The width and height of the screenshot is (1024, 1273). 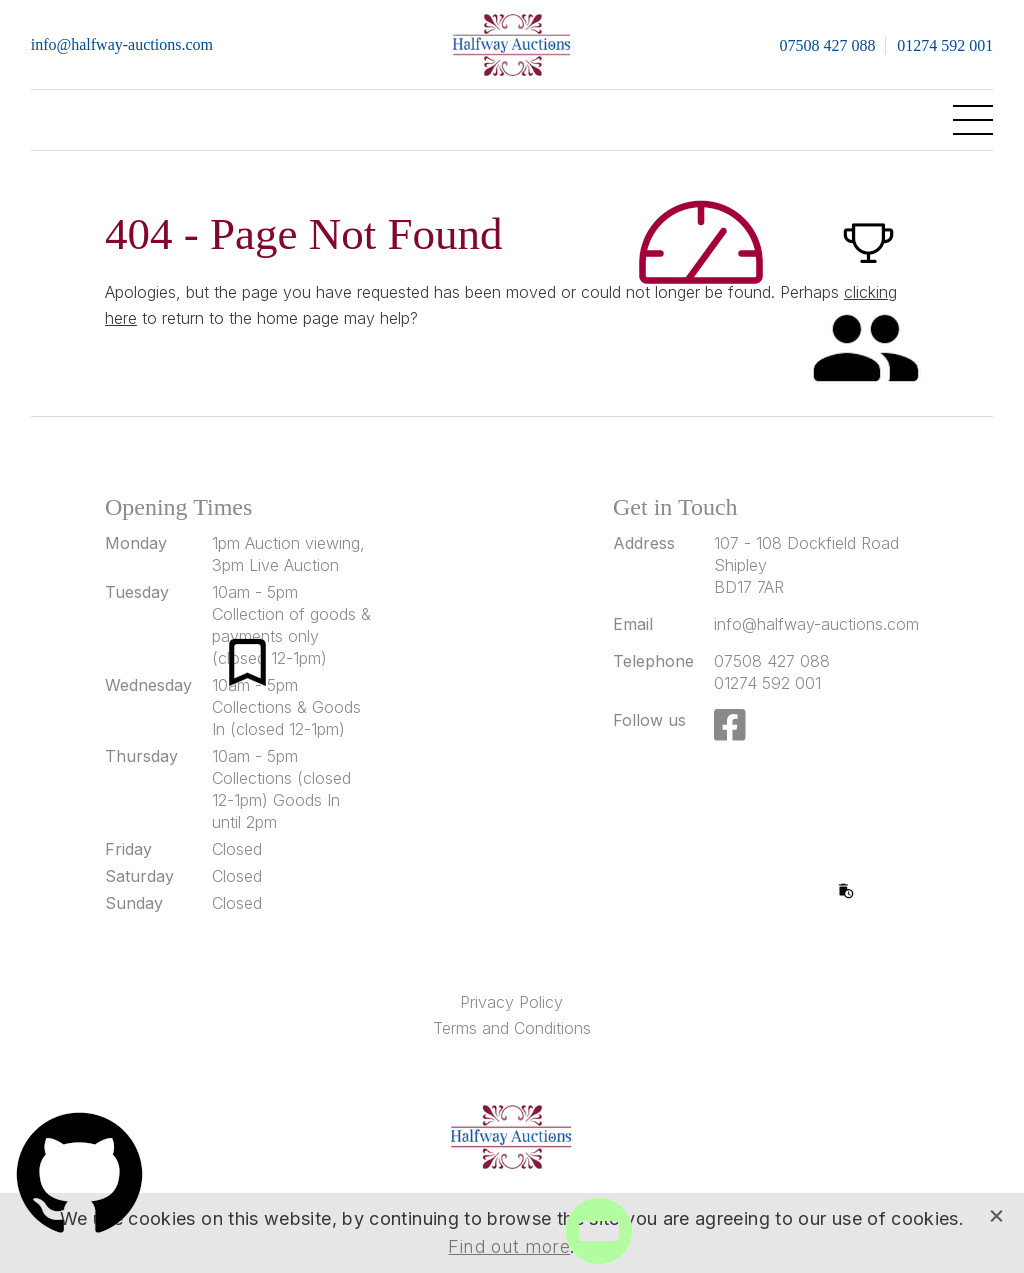 I want to click on indicates an error or blocked state, so click(x=599, y=1231).